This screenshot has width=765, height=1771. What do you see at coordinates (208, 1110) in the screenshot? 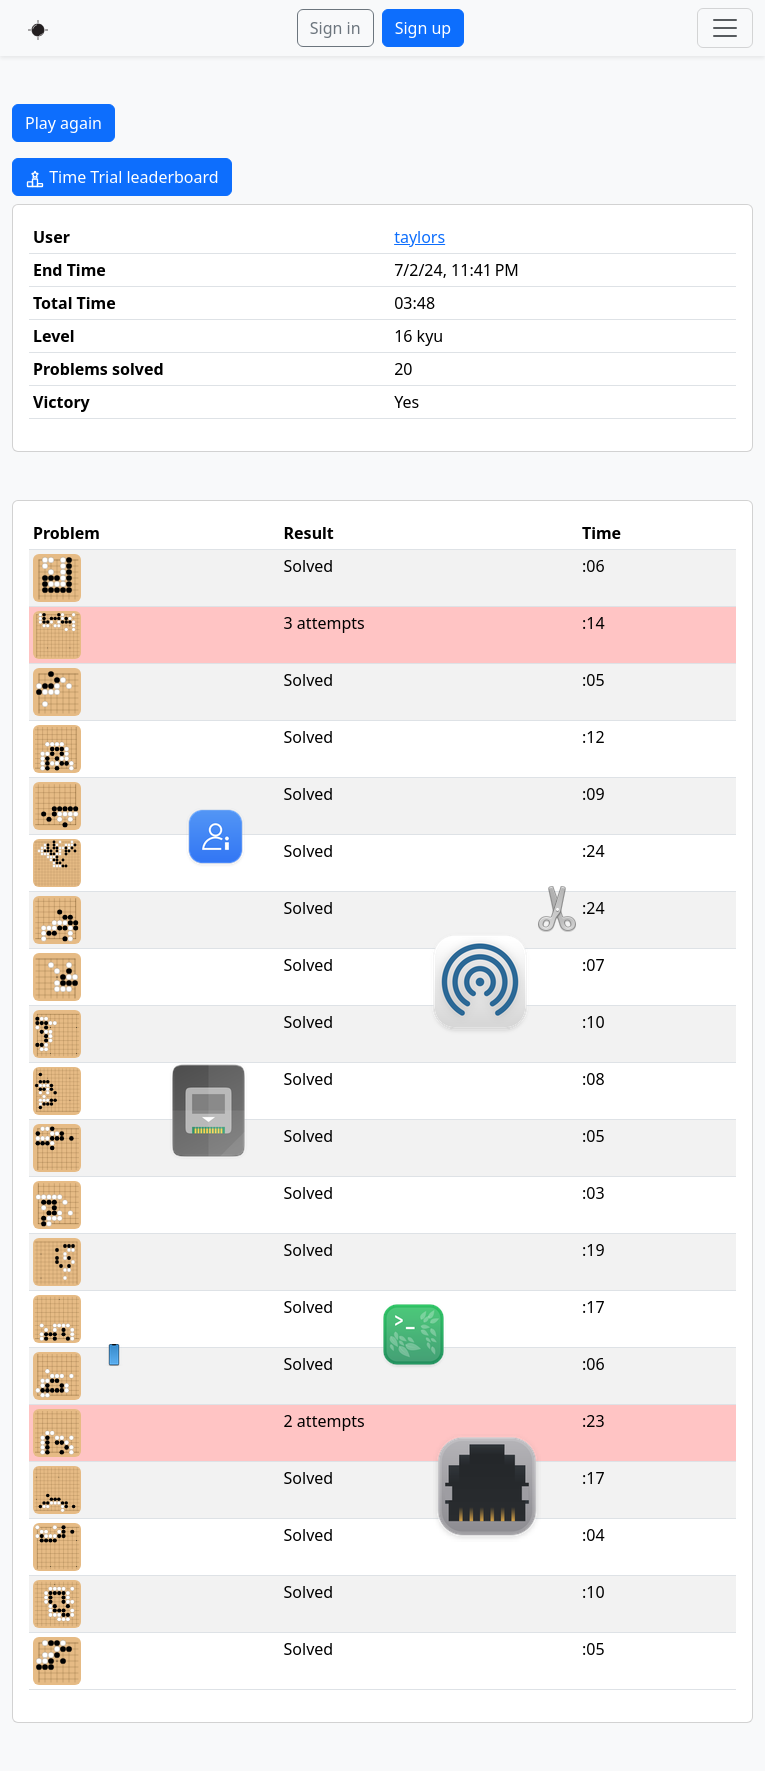
I see `a sega genesis 32x rom file` at bounding box center [208, 1110].